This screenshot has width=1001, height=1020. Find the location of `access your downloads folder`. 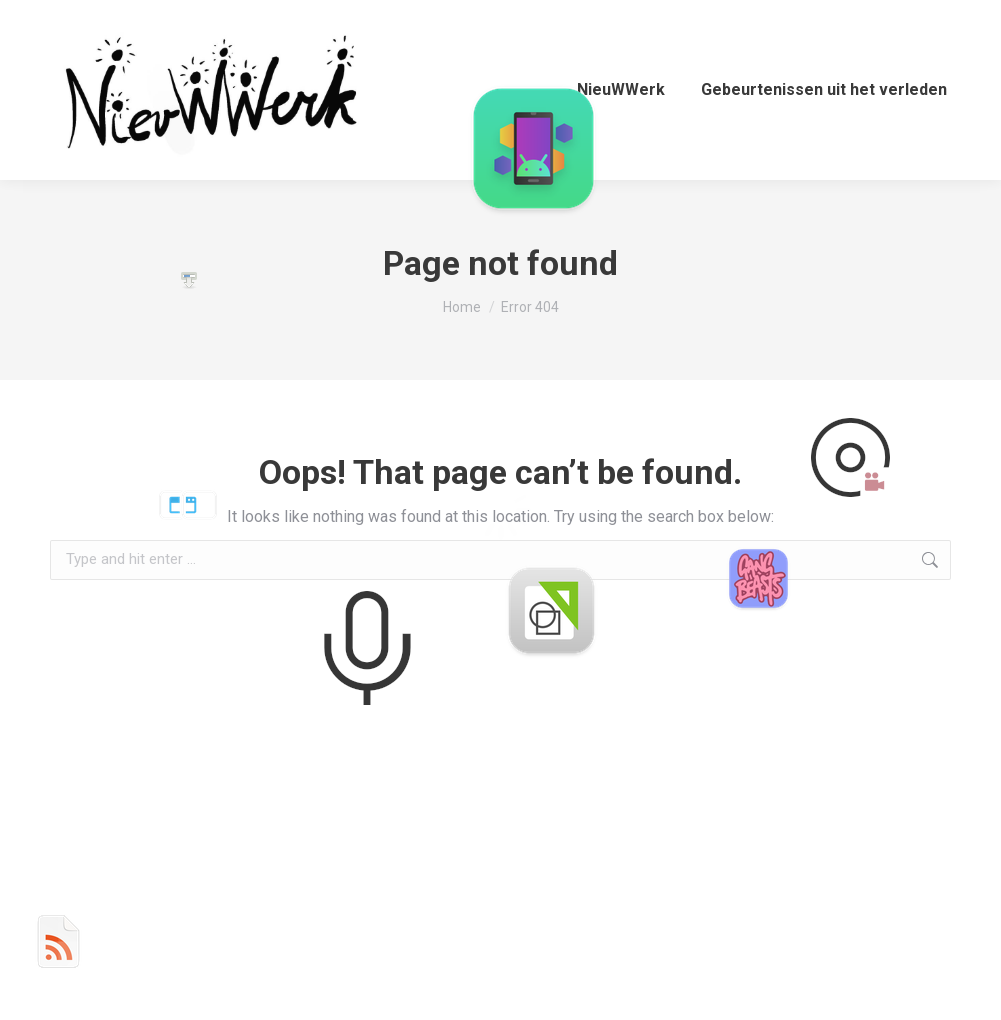

access your downloads folder is located at coordinates (189, 280).